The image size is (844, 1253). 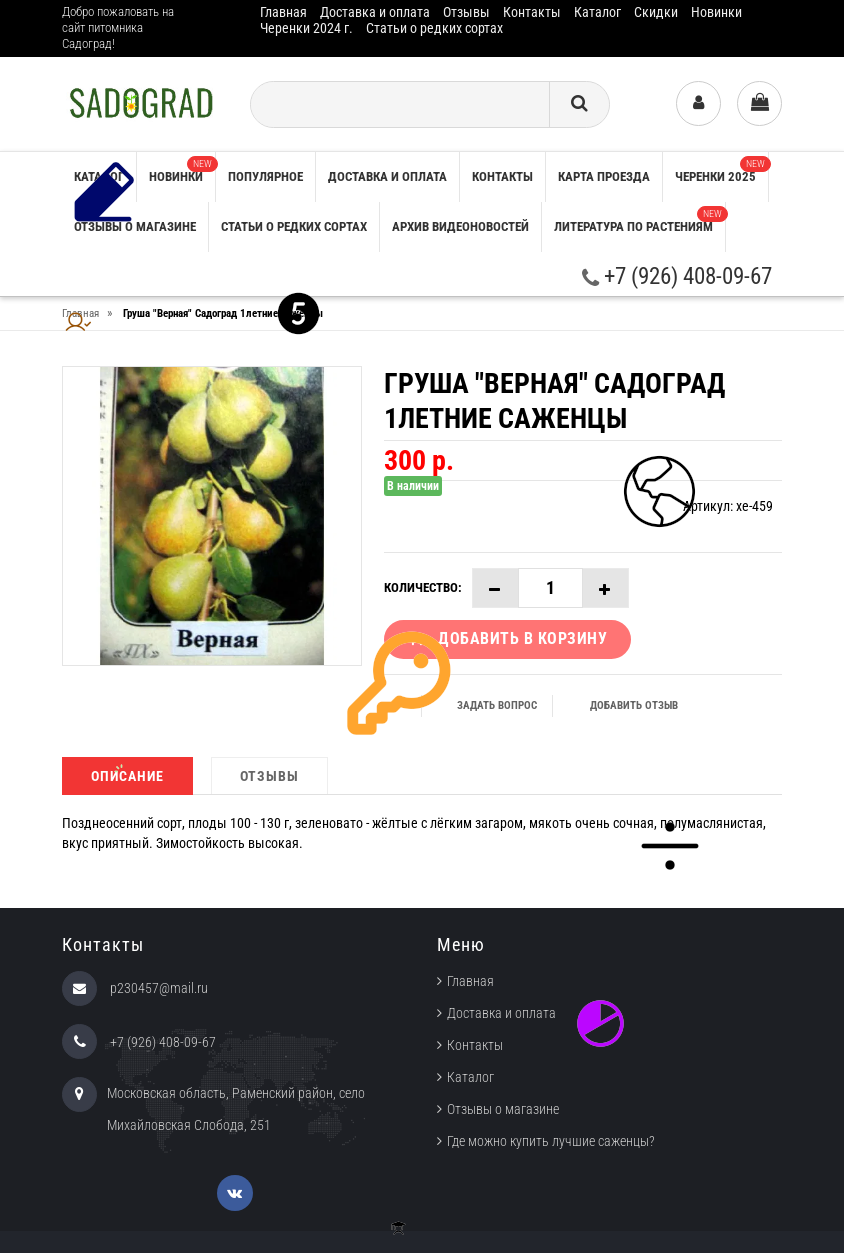 I want to click on access security or password settings, so click(x=397, y=685).